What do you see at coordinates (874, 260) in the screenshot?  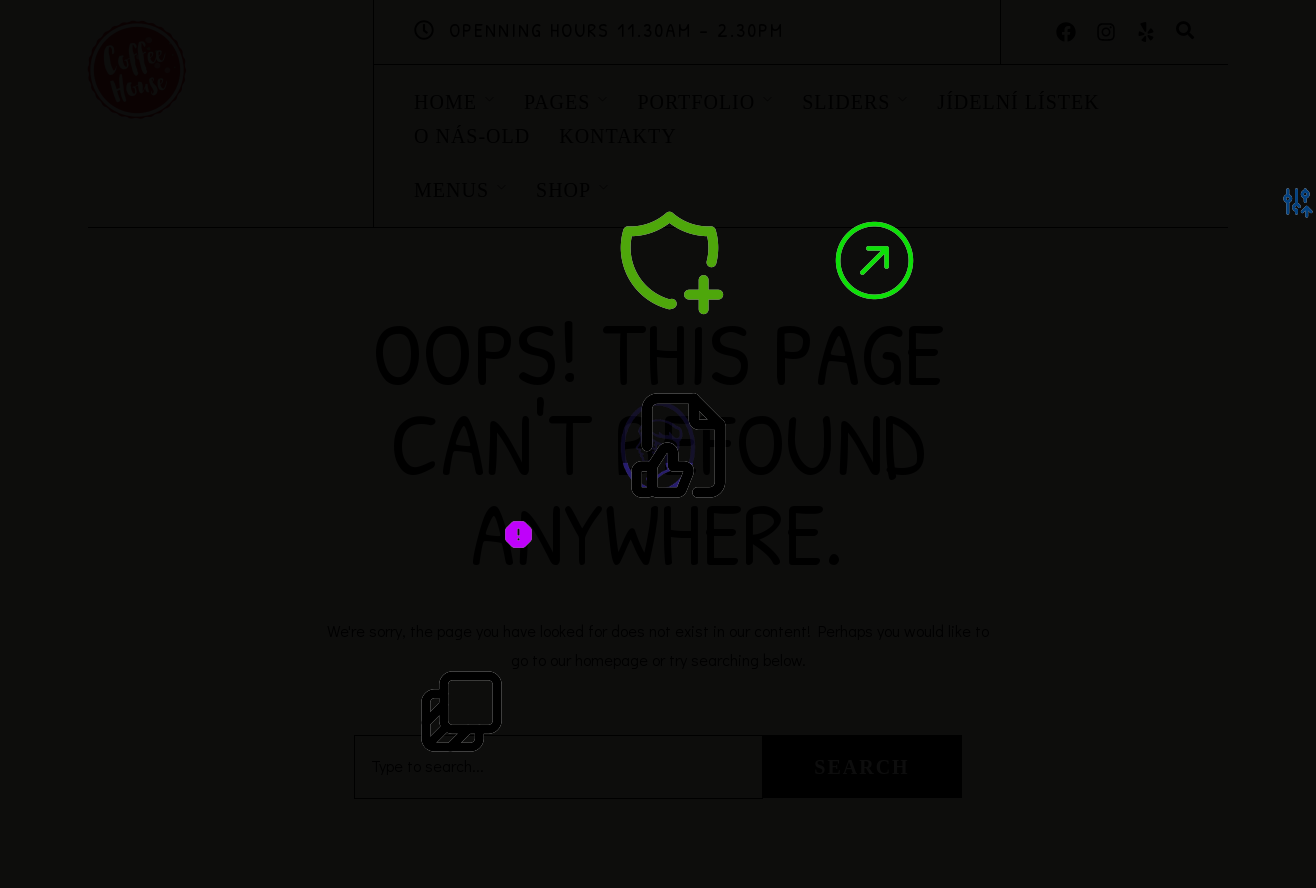 I see `open link in new tab or window` at bounding box center [874, 260].